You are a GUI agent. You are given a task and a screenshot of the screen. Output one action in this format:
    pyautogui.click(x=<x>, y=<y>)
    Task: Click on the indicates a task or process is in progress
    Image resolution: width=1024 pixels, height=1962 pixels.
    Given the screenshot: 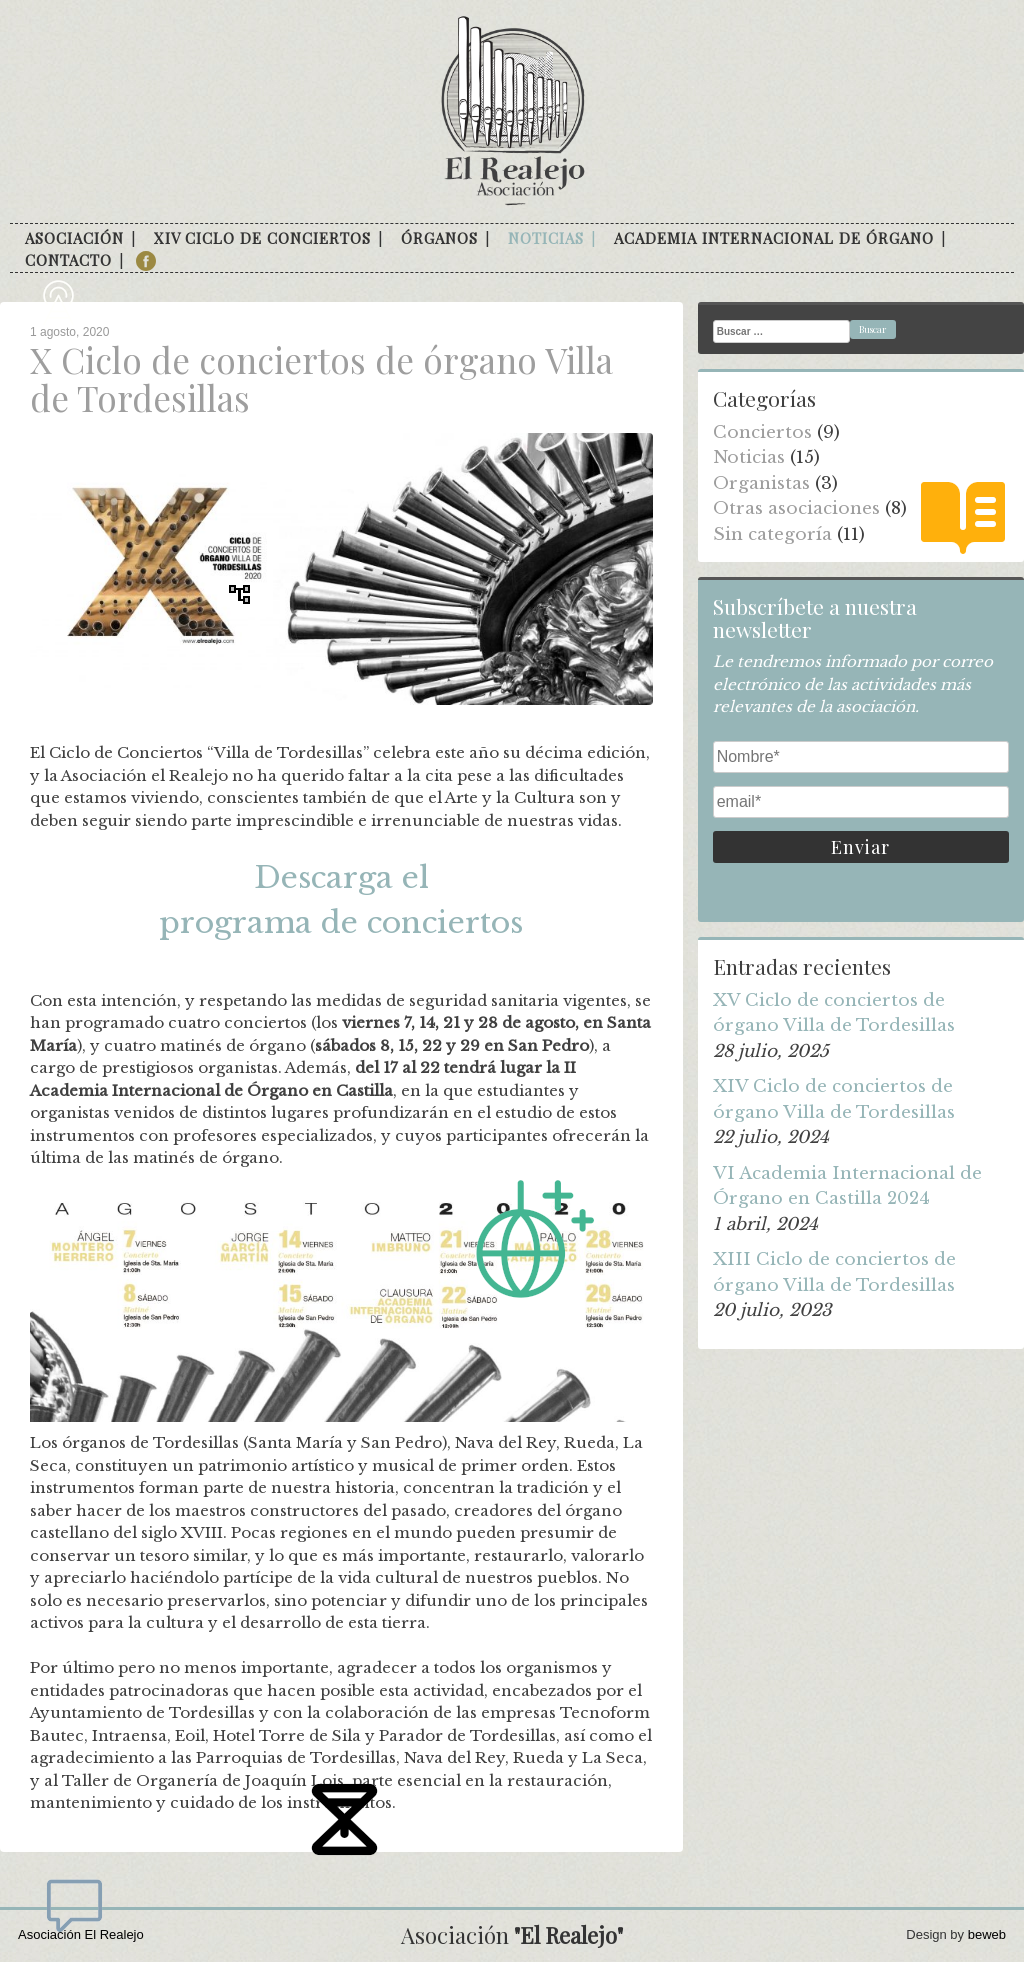 What is the action you would take?
    pyautogui.click(x=344, y=1819)
    